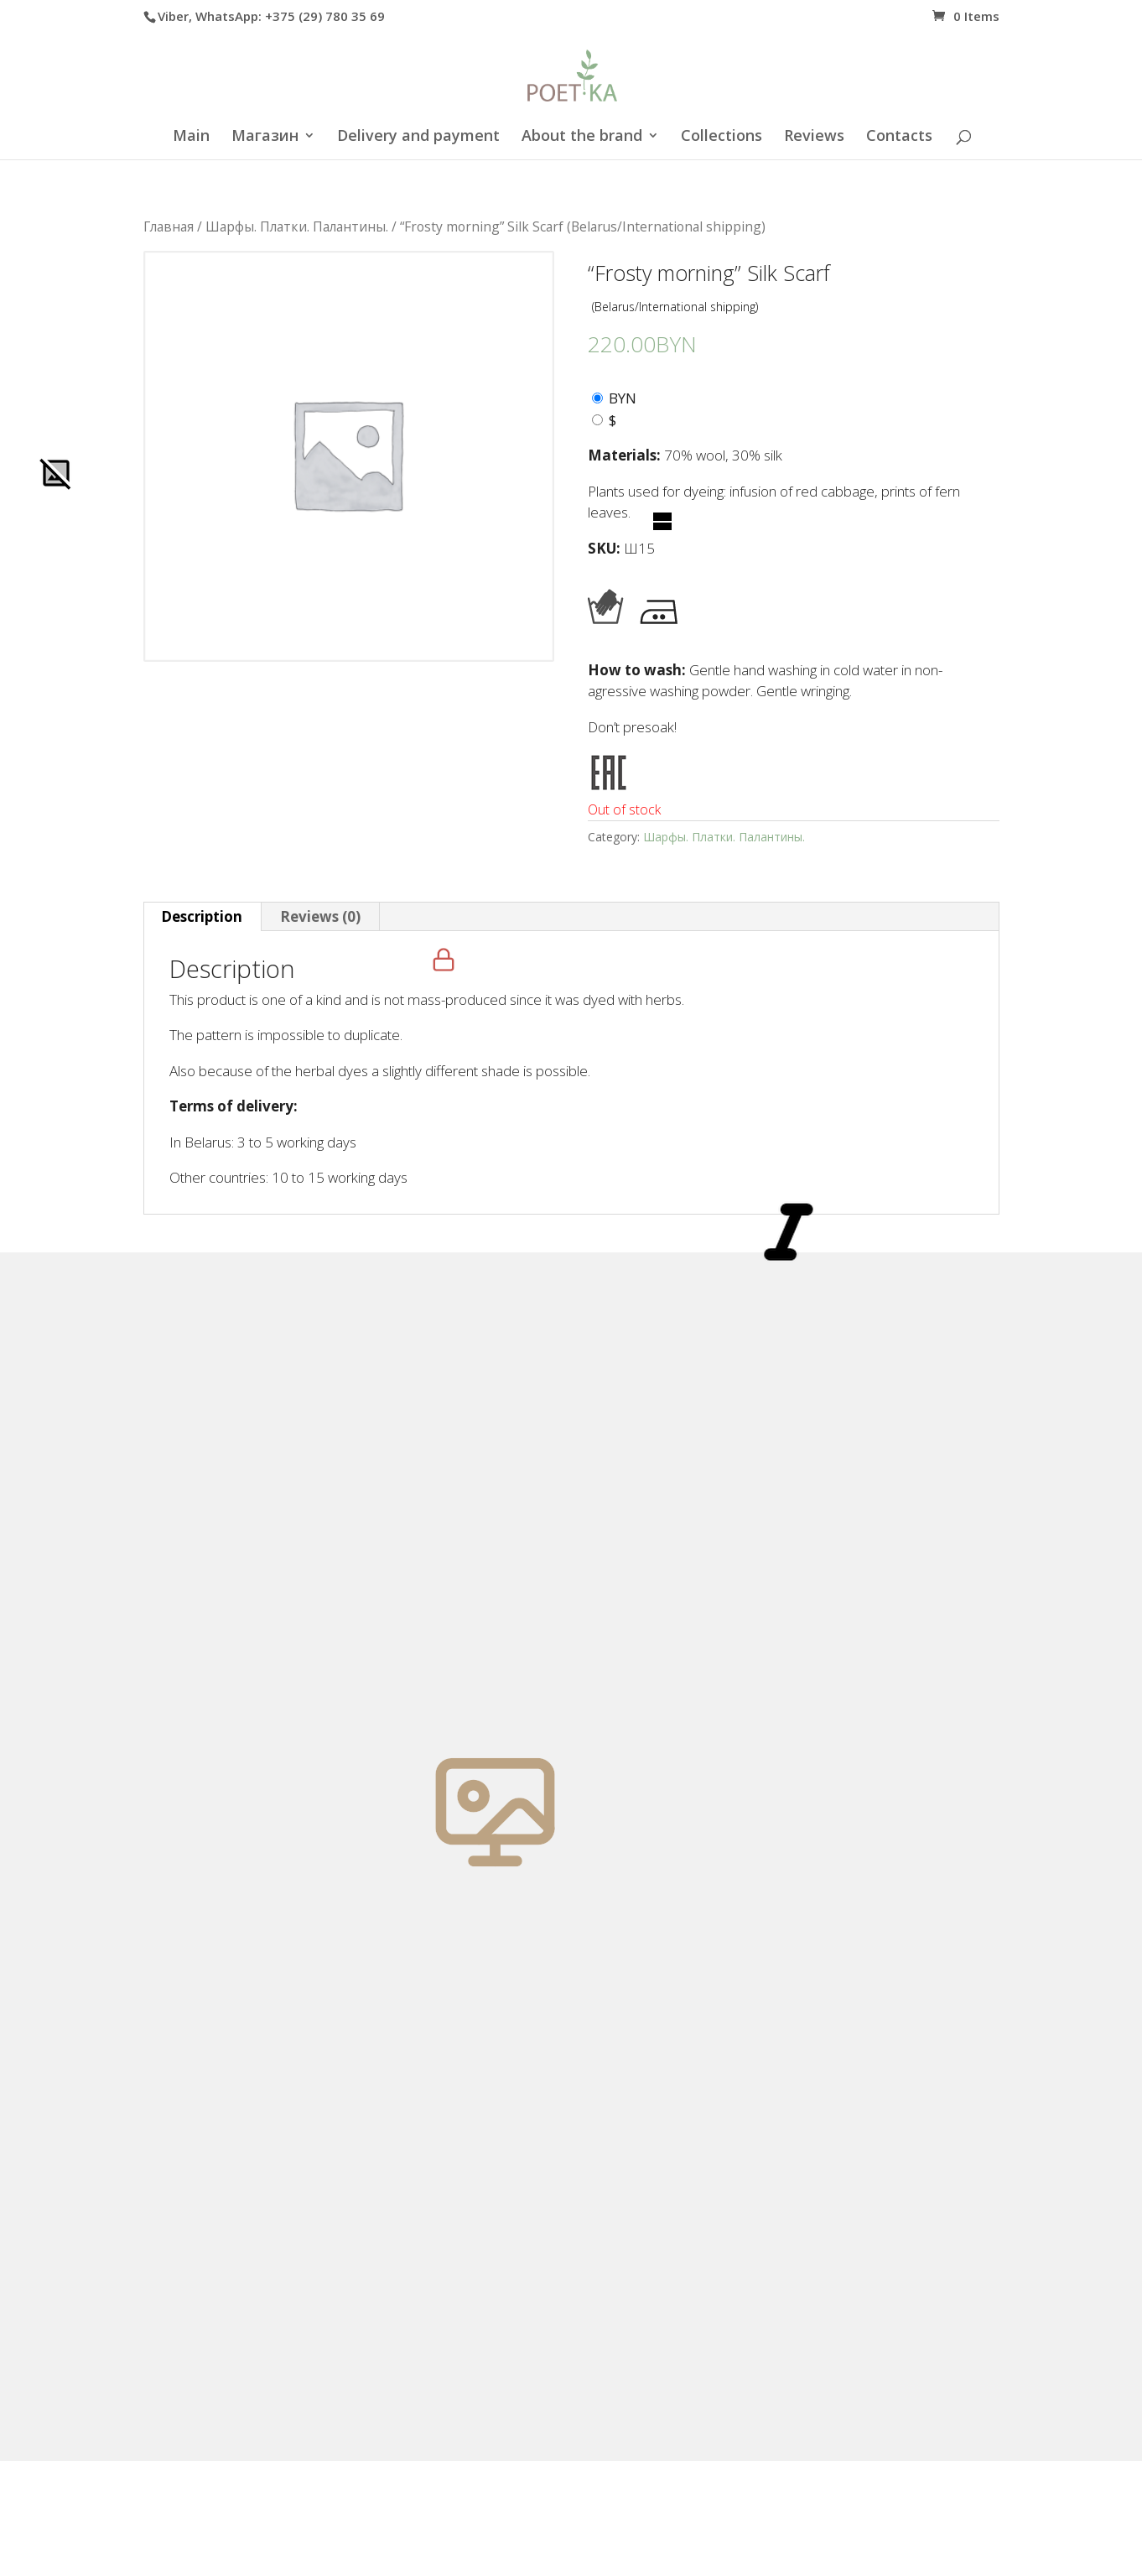 This screenshot has width=1142, height=2576. Describe the element at coordinates (495, 1812) in the screenshot. I see `change desktop wallpaper` at that location.